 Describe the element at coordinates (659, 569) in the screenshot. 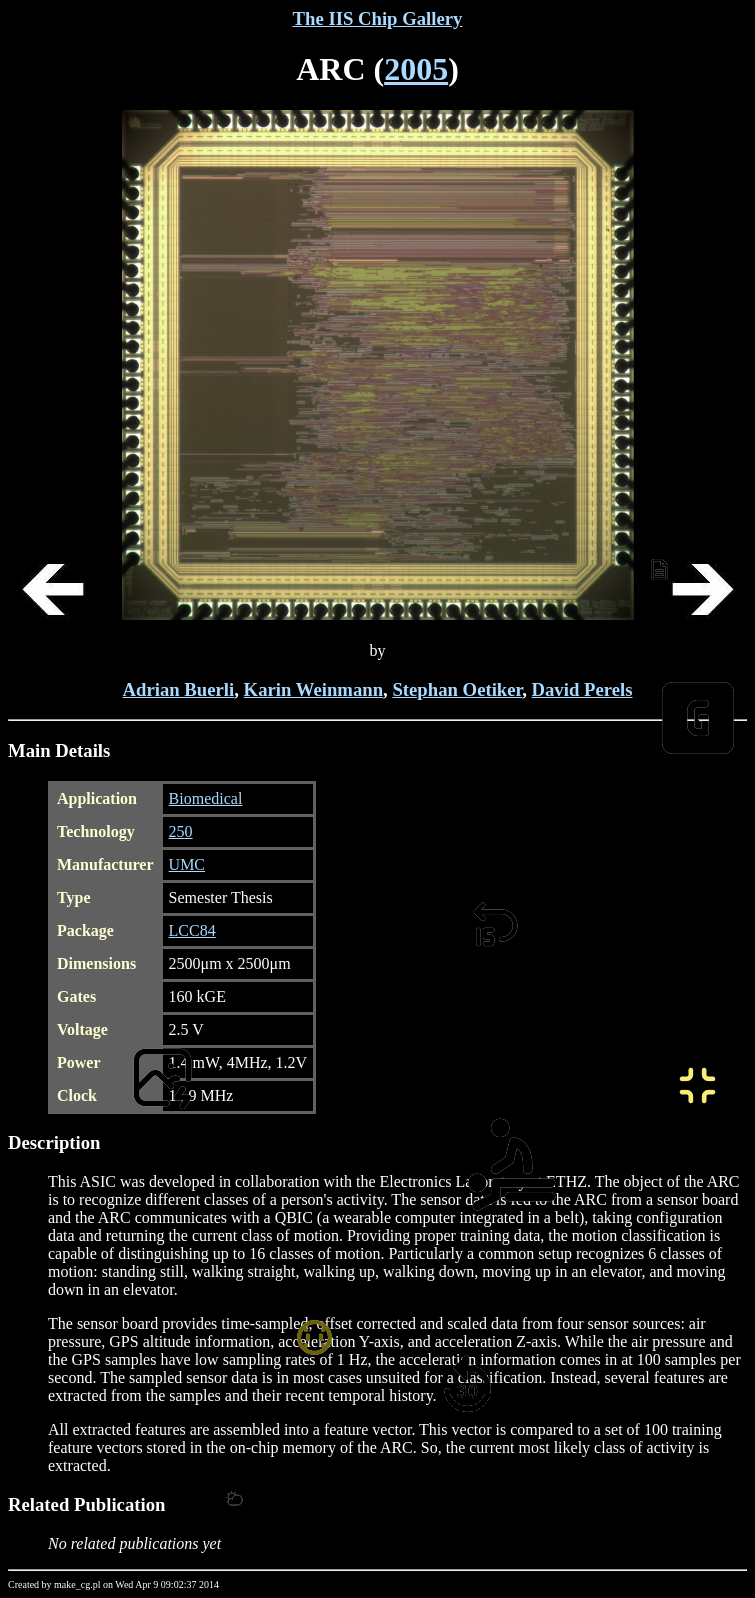

I see `view file details or description` at that location.